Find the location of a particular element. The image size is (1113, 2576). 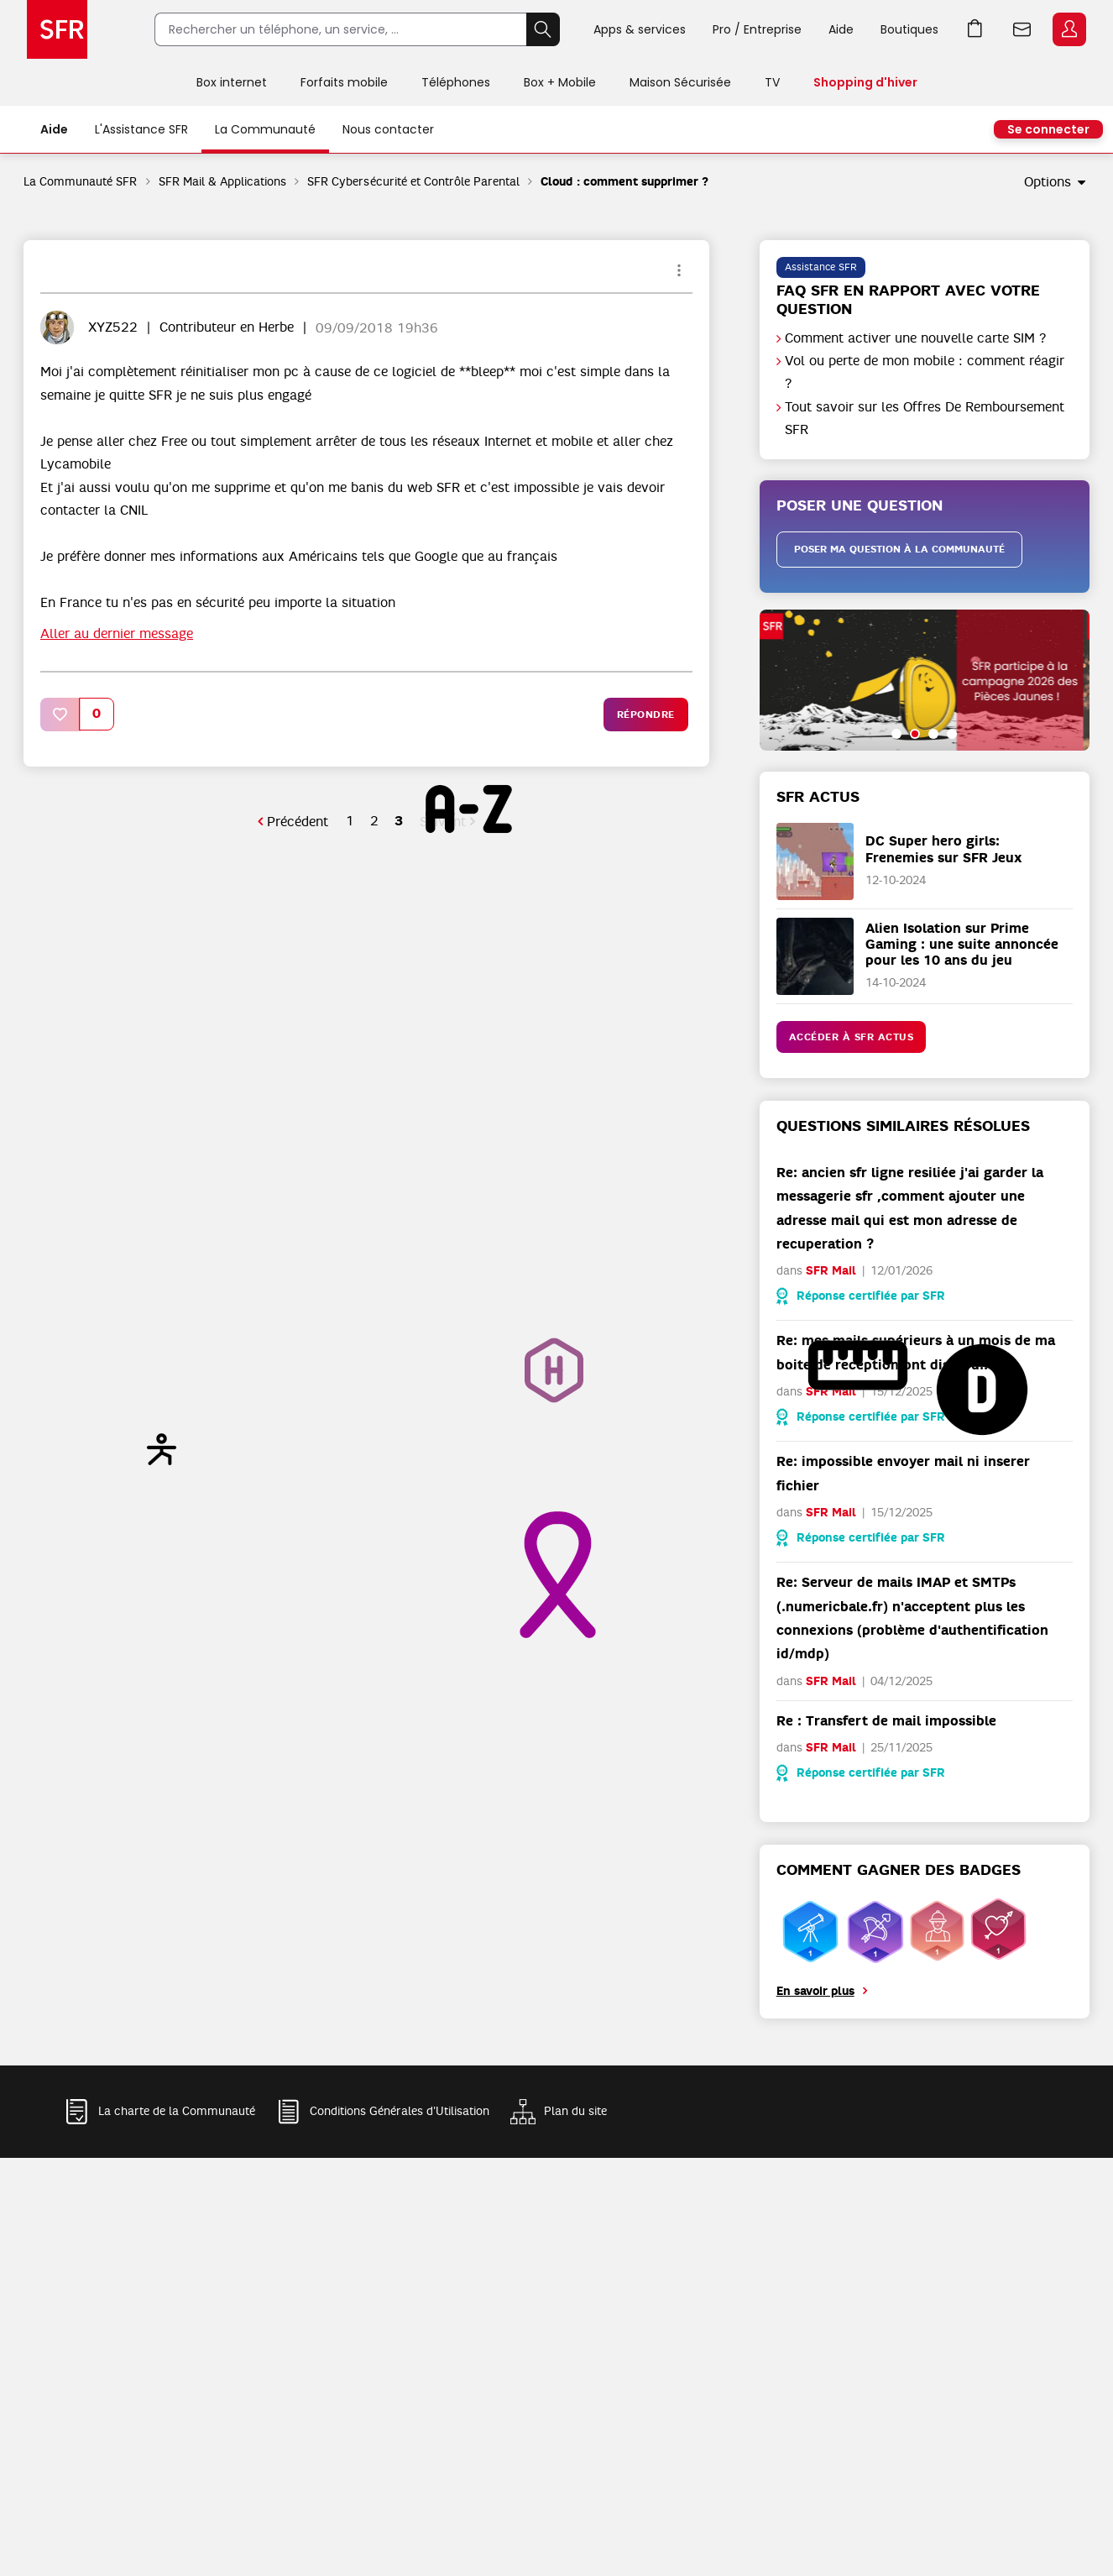

measure dimensions or distances is located at coordinates (858, 1365).